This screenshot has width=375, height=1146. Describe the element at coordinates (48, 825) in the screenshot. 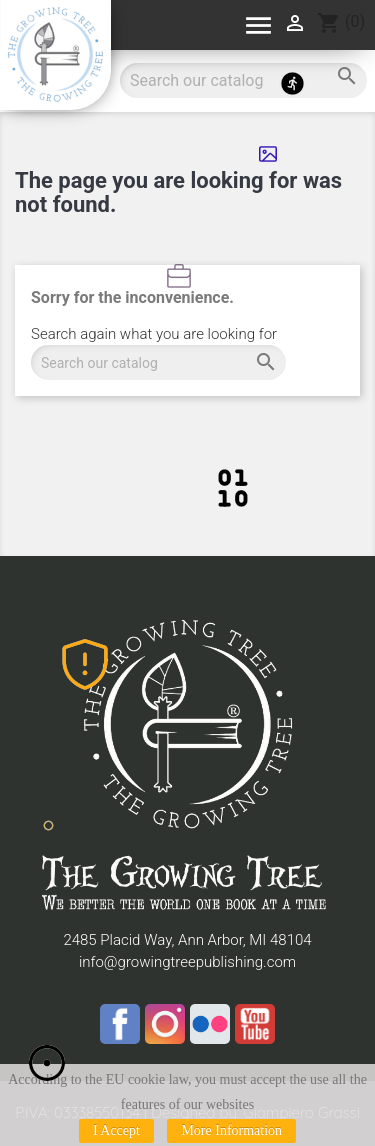

I see `indicates an unread or new item` at that location.